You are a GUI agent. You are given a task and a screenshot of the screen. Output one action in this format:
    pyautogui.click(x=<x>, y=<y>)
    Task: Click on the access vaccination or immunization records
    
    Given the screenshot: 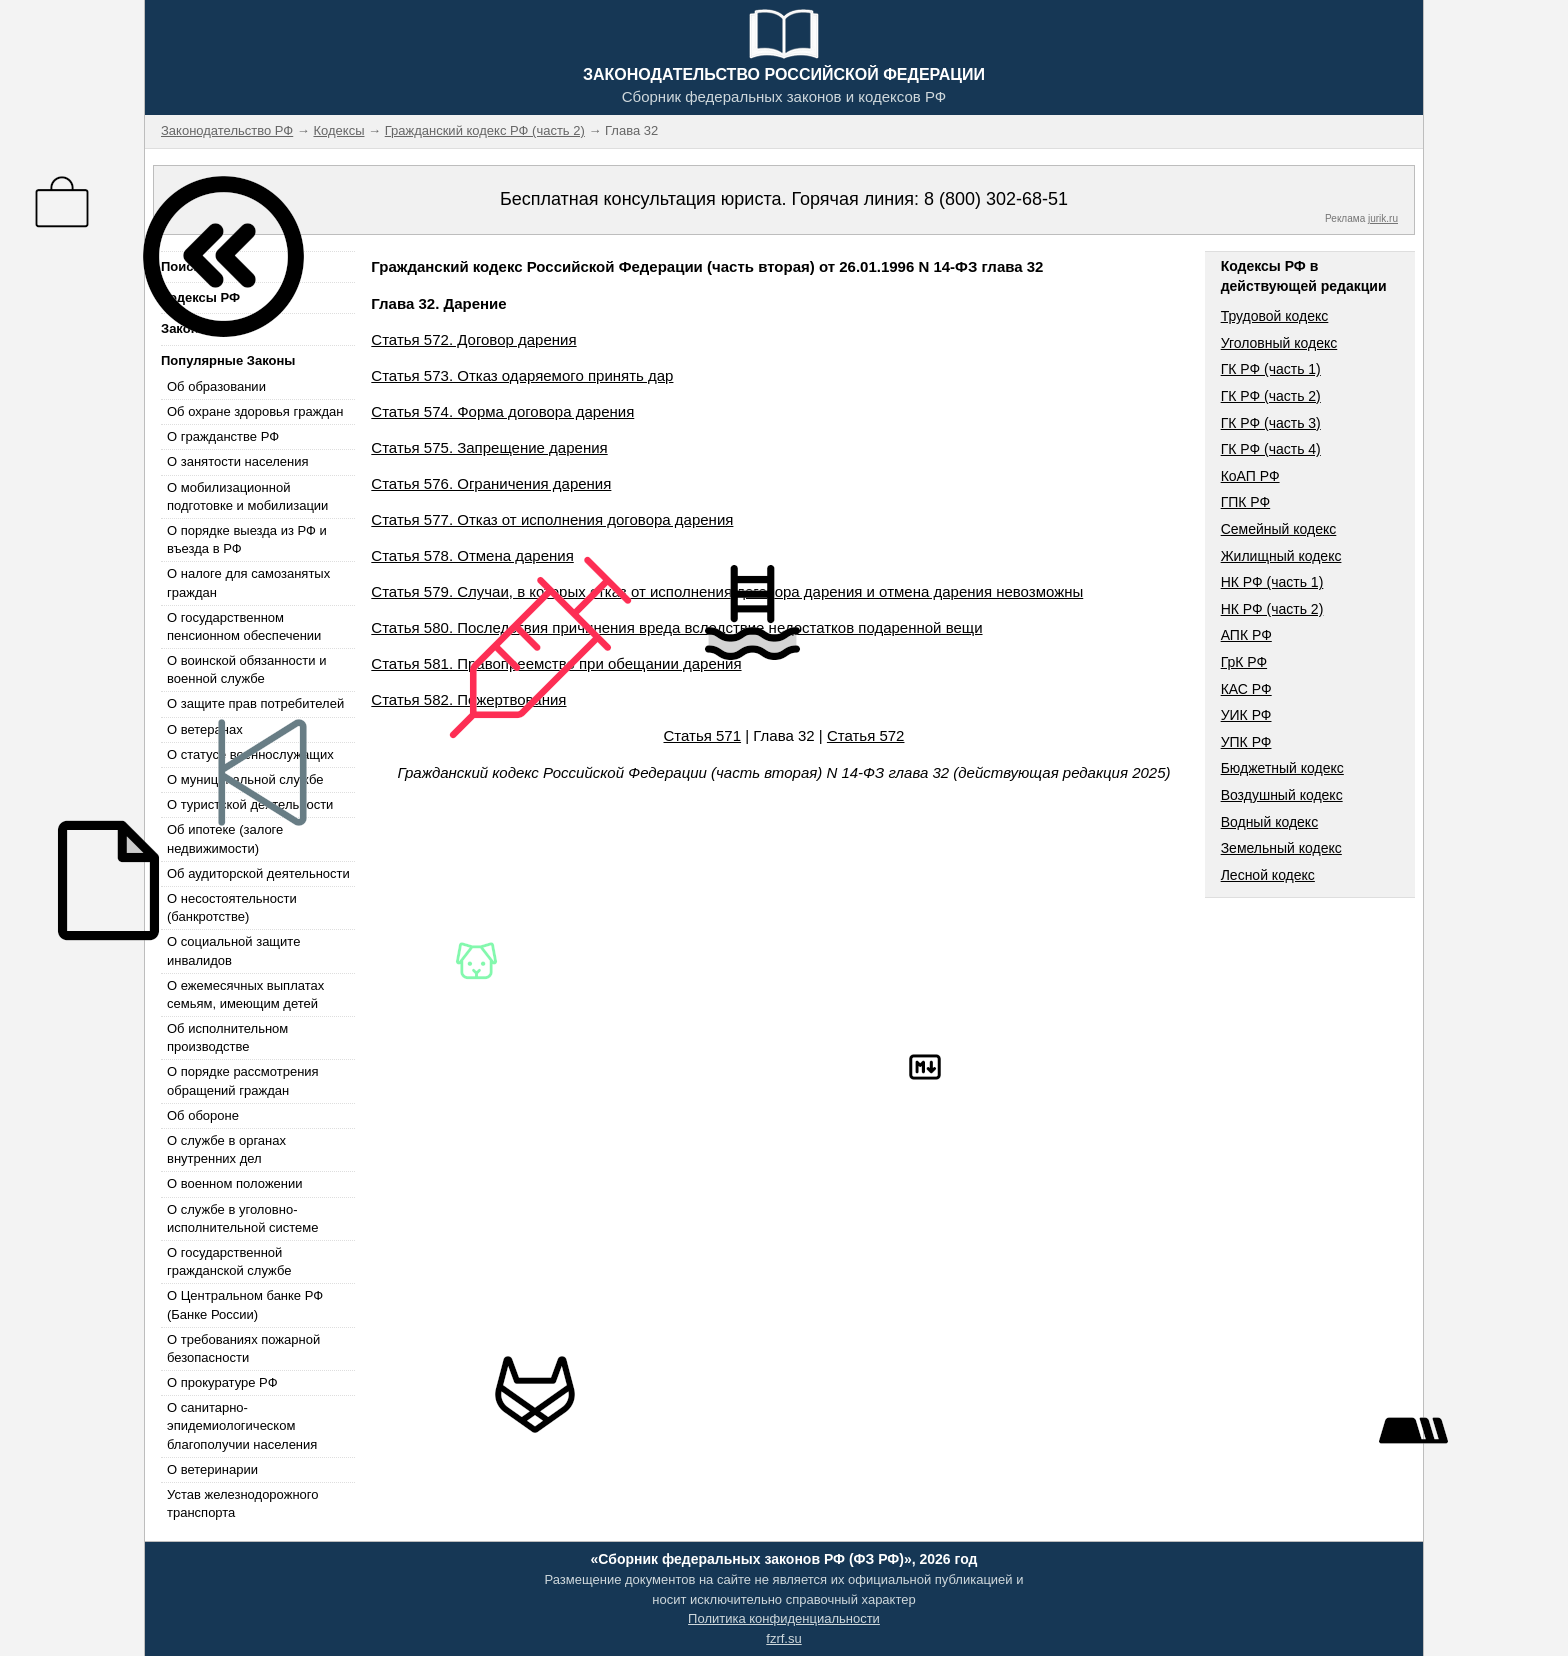 What is the action you would take?
    pyautogui.click(x=540, y=647)
    